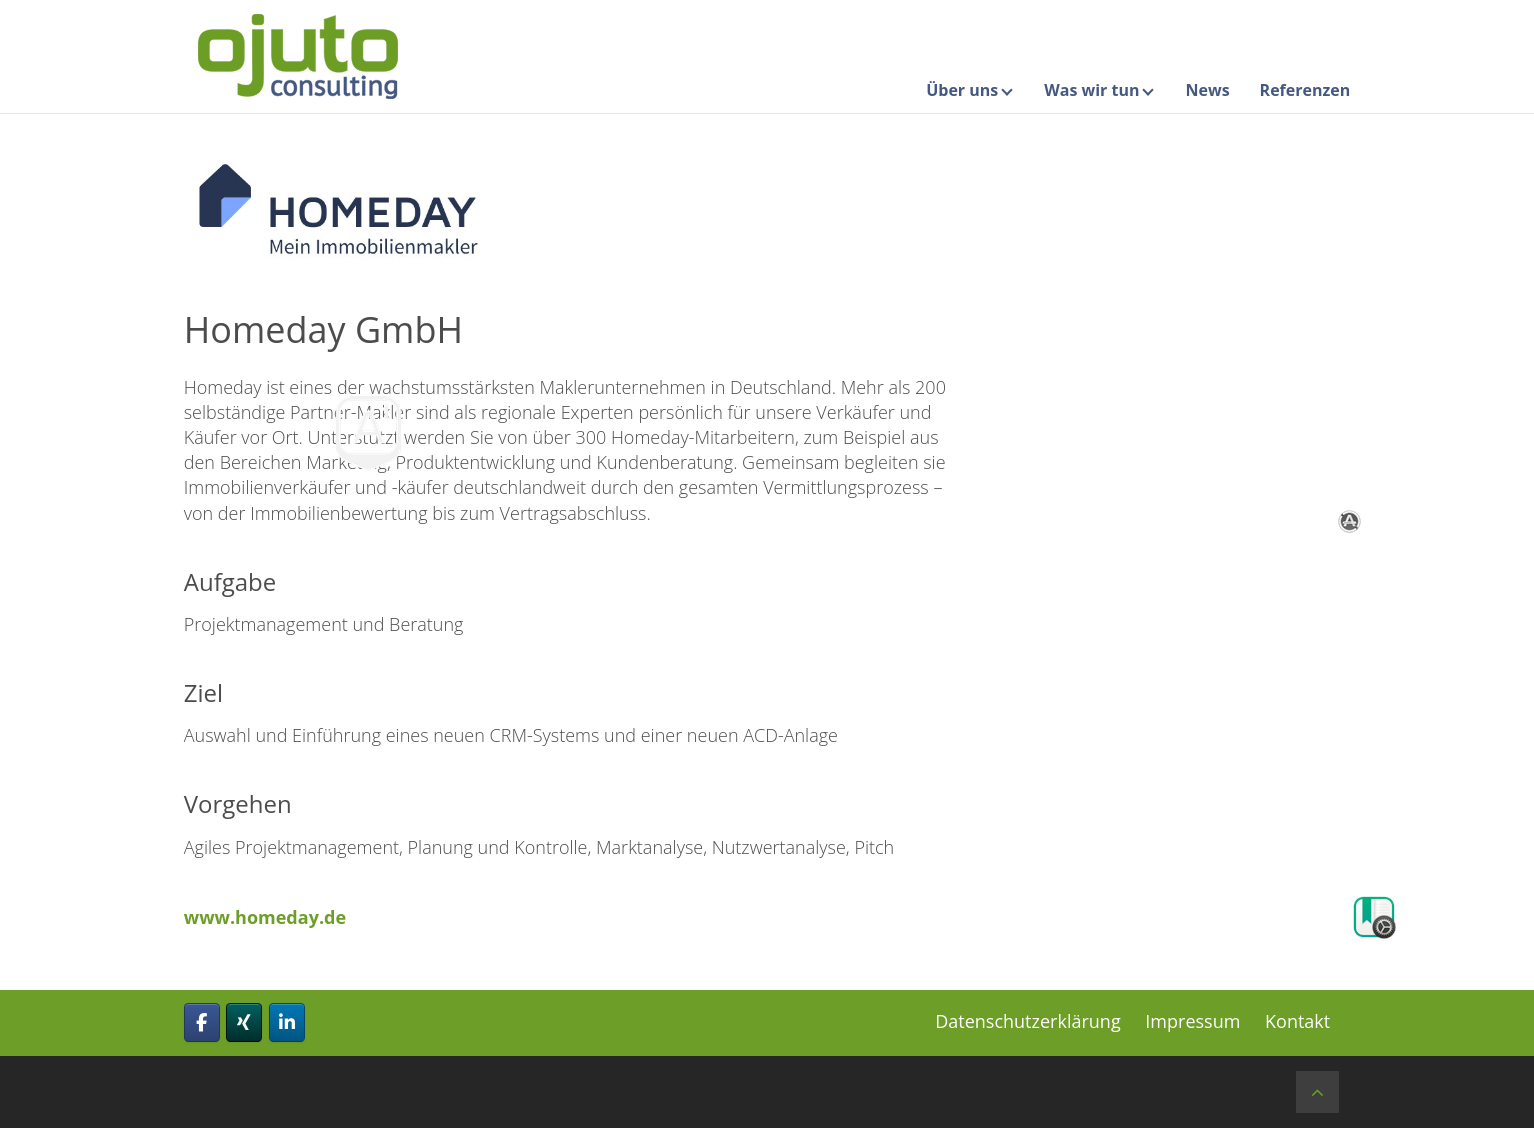  Describe the element at coordinates (1374, 917) in the screenshot. I see `open calibre ebook editor` at that location.